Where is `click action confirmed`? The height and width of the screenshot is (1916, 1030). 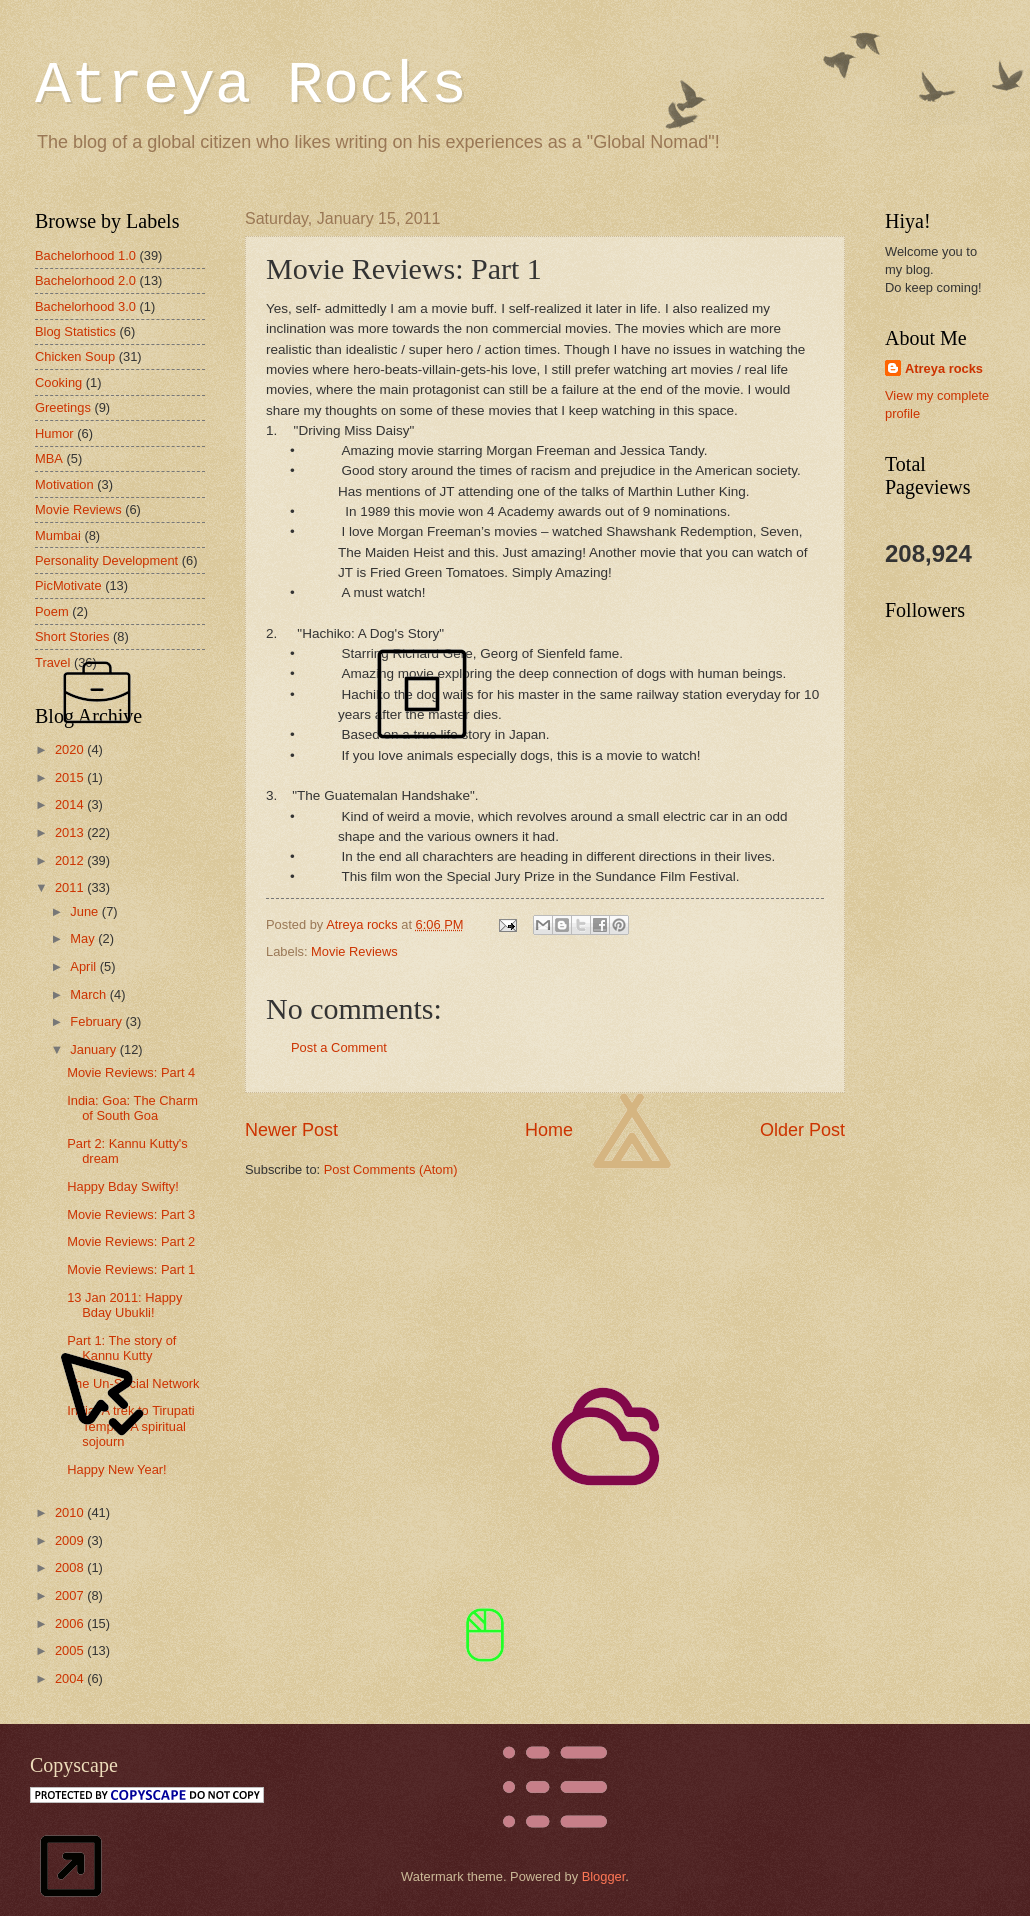
click action confirmed is located at coordinates (100, 1392).